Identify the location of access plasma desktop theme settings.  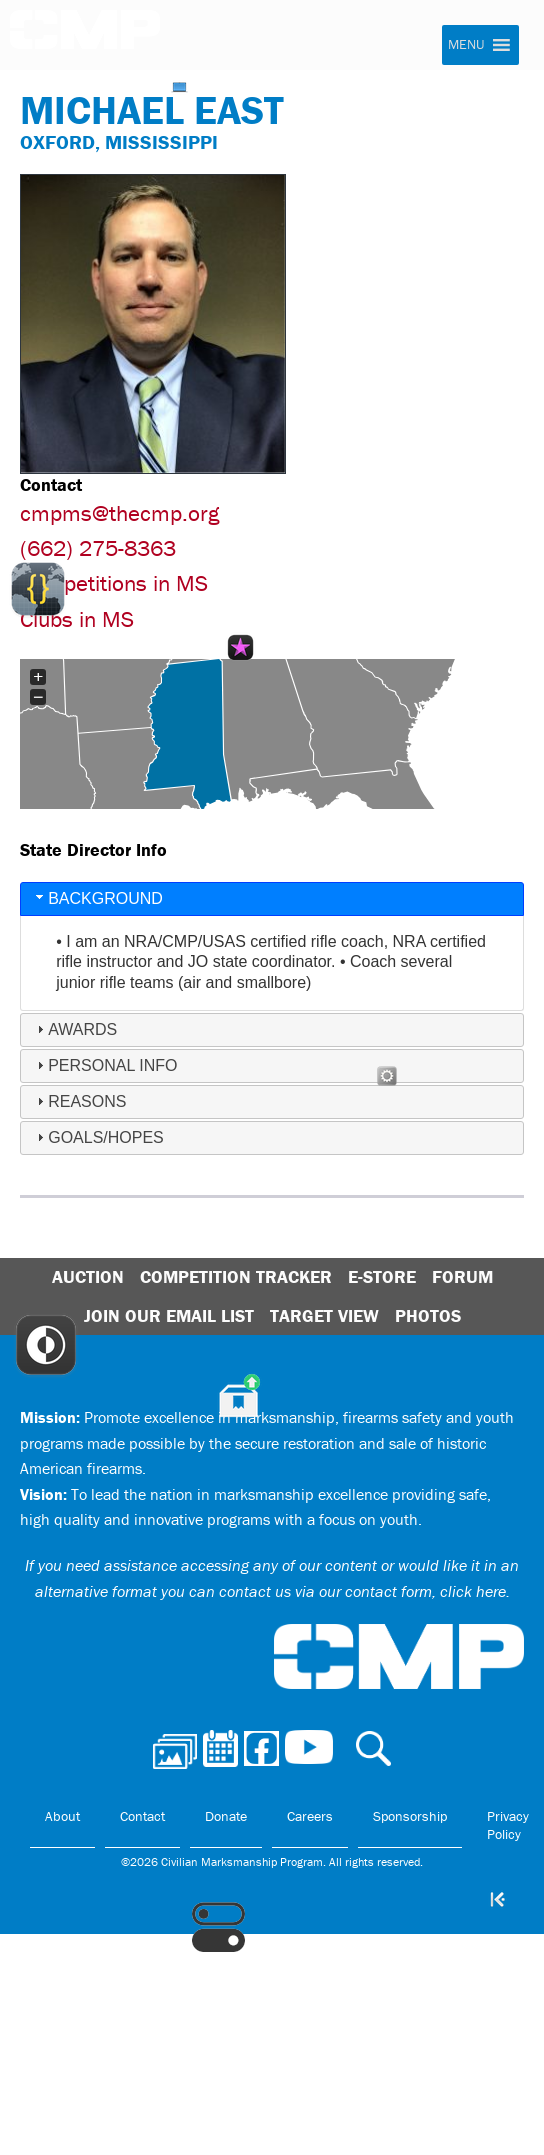
(46, 1346).